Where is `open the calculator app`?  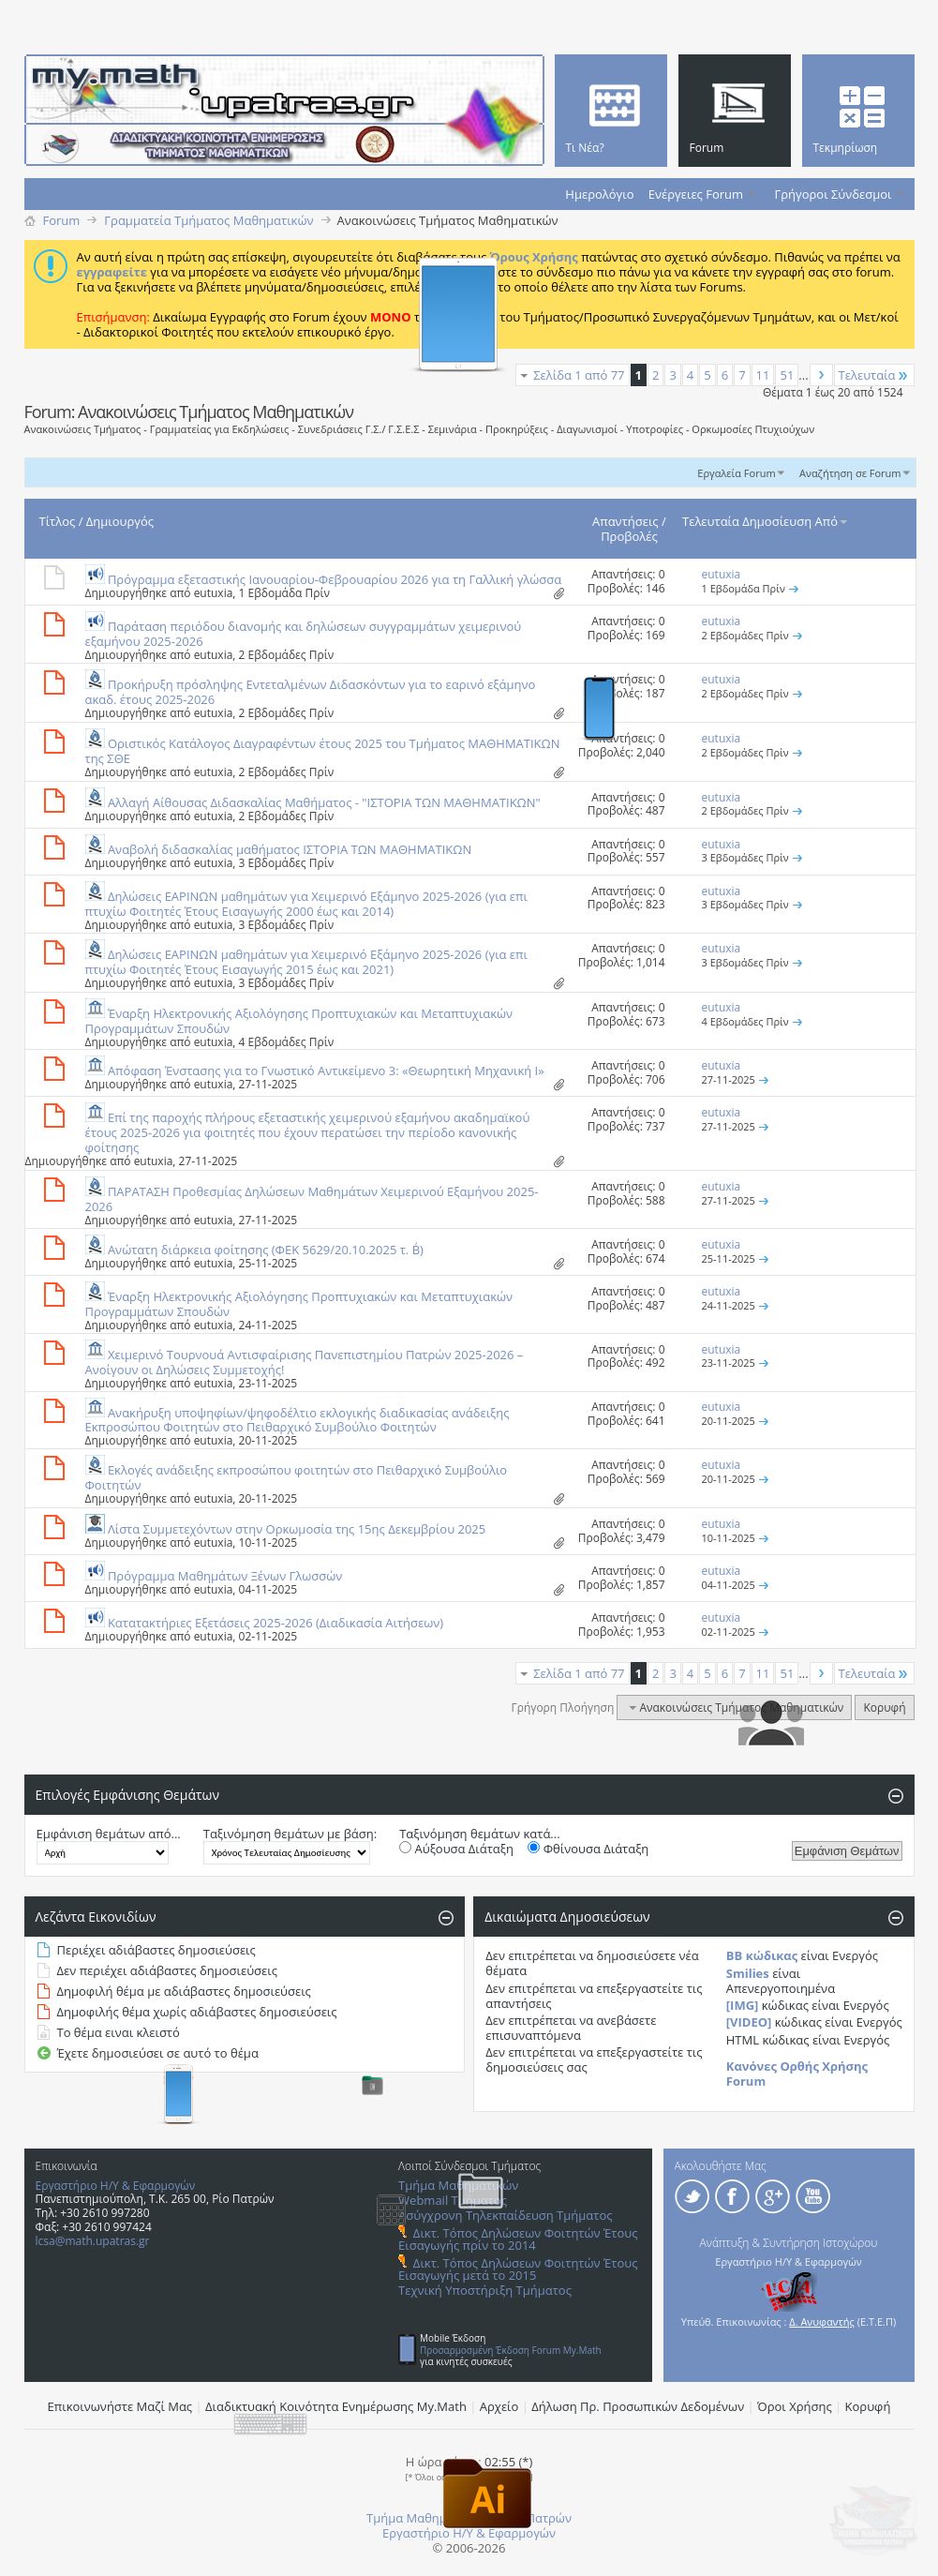
open the calculator app is located at coordinates (390, 2209).